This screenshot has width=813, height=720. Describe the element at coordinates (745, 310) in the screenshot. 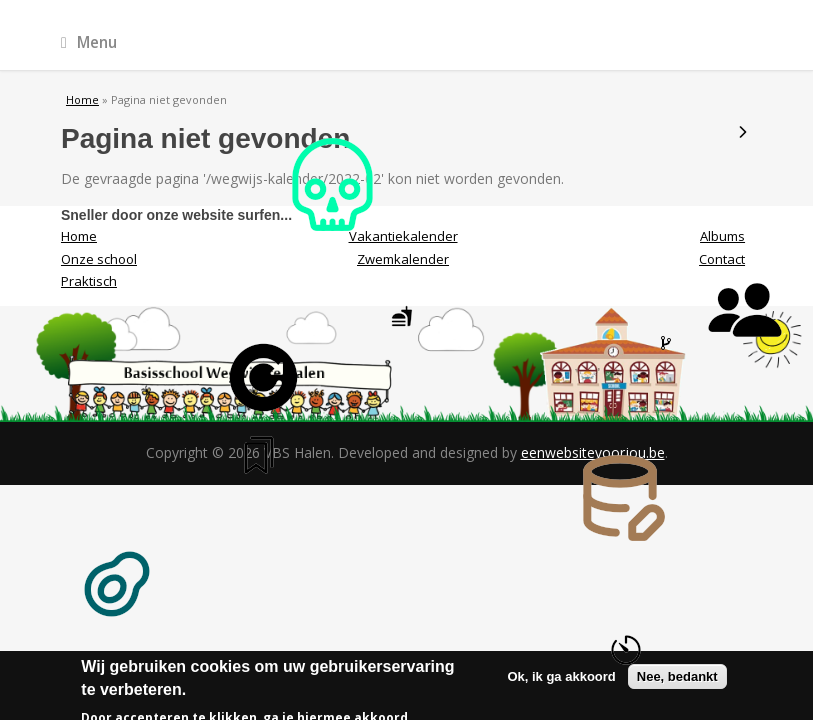

I see `view contacts or friends list` at that location.